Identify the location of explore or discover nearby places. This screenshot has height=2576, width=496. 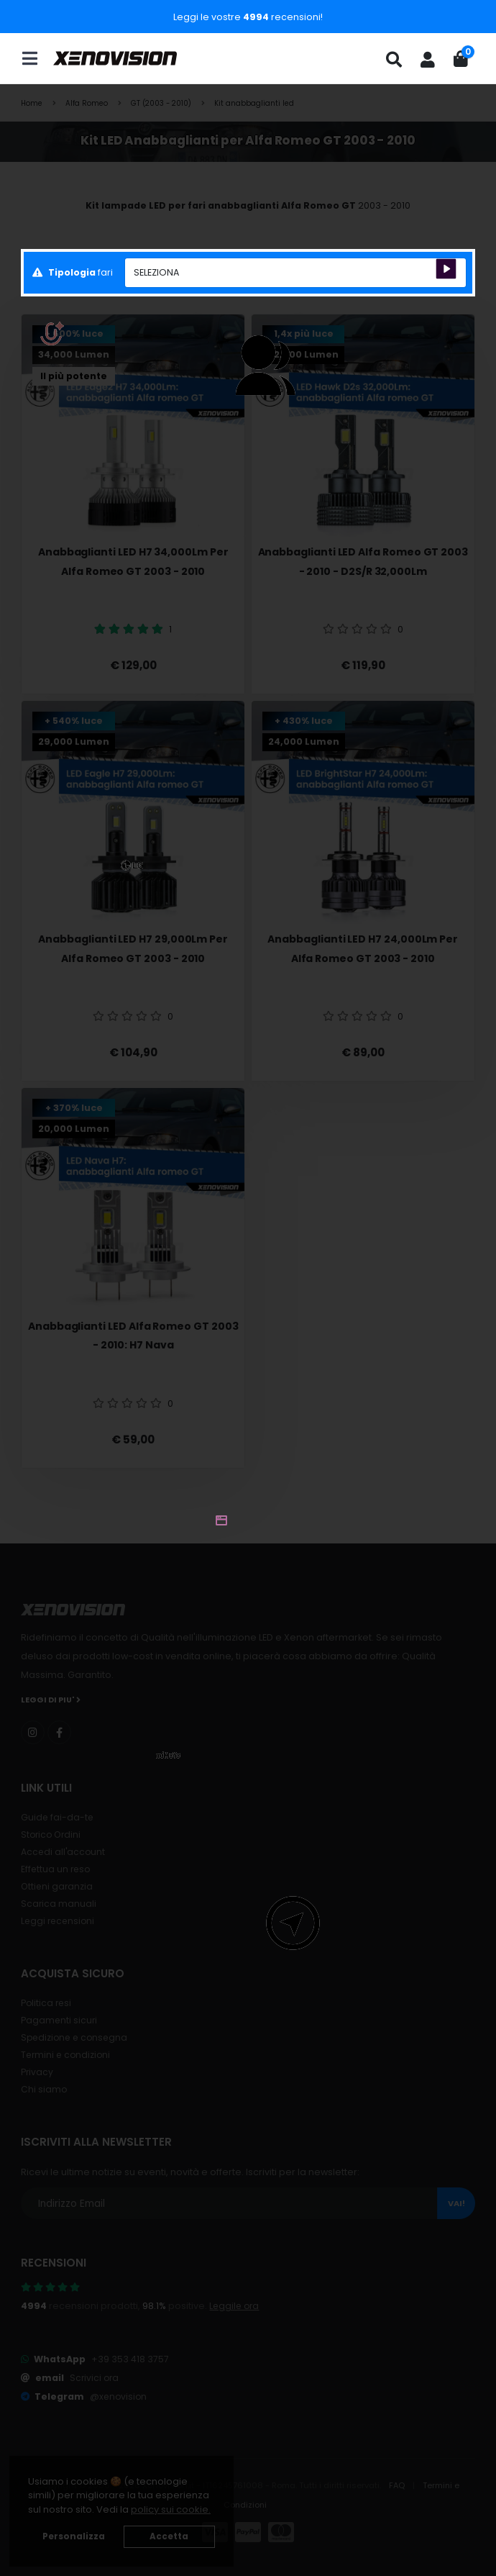
(293, 1923).